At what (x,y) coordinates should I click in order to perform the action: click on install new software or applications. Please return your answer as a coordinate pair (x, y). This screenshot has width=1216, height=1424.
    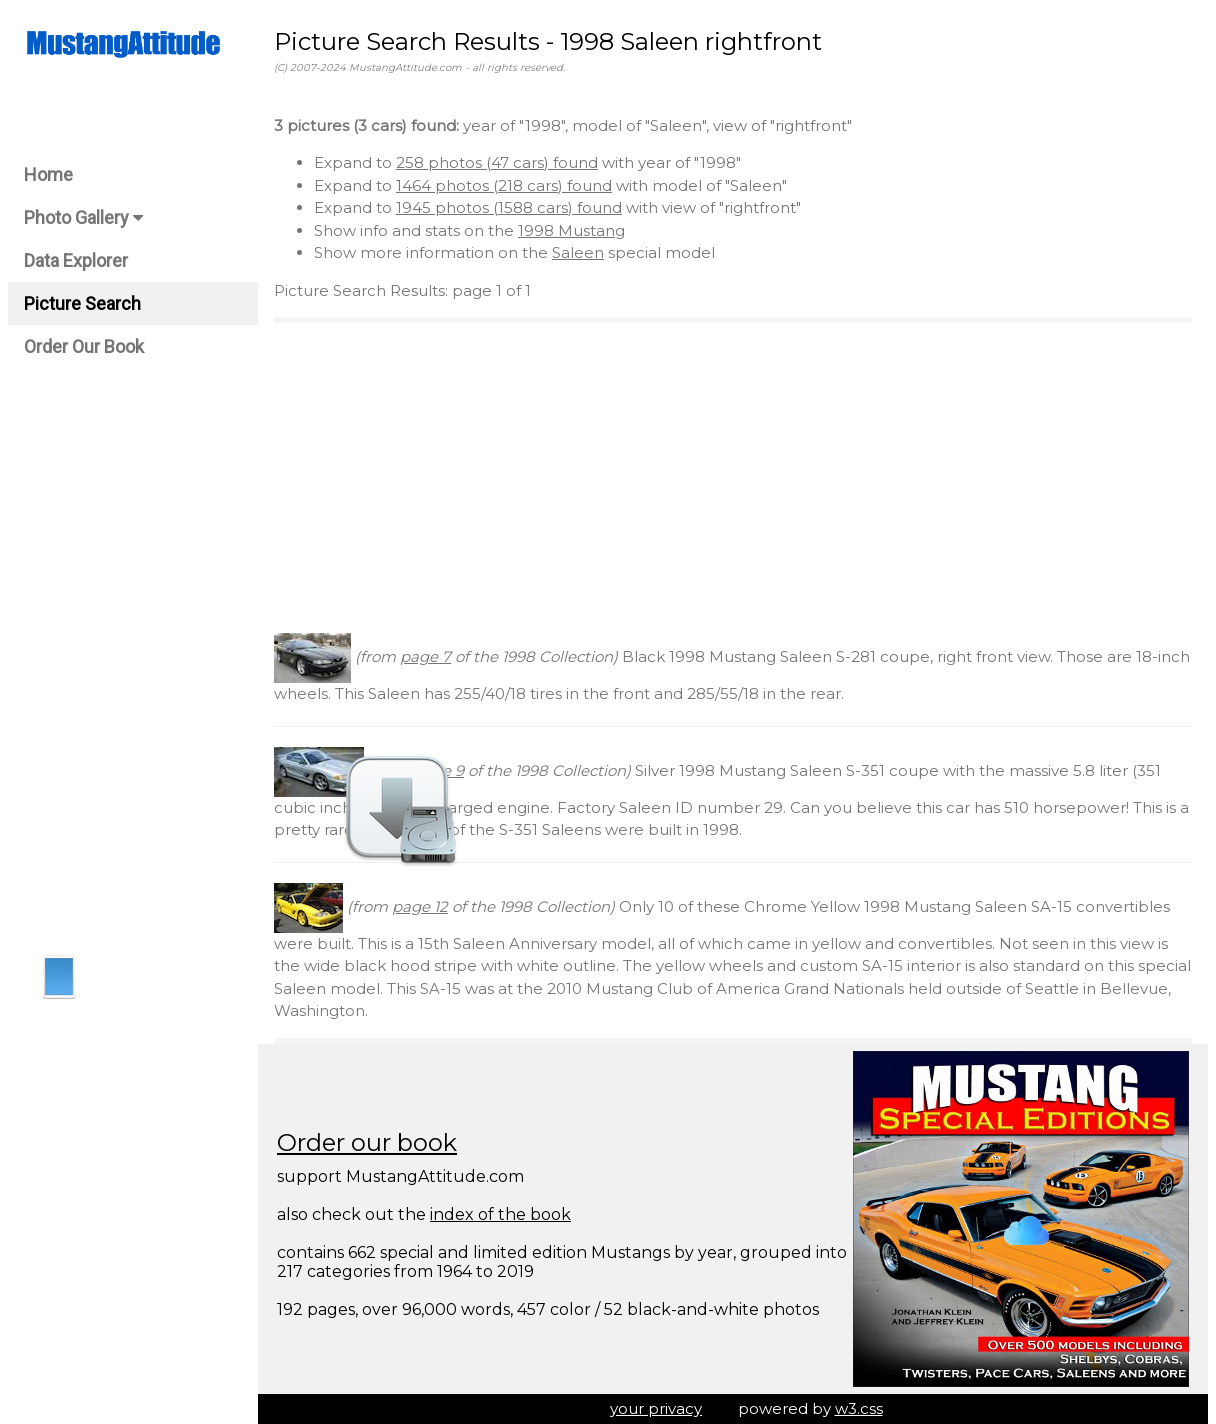
    Looking at the image, I should click on (397, 807).